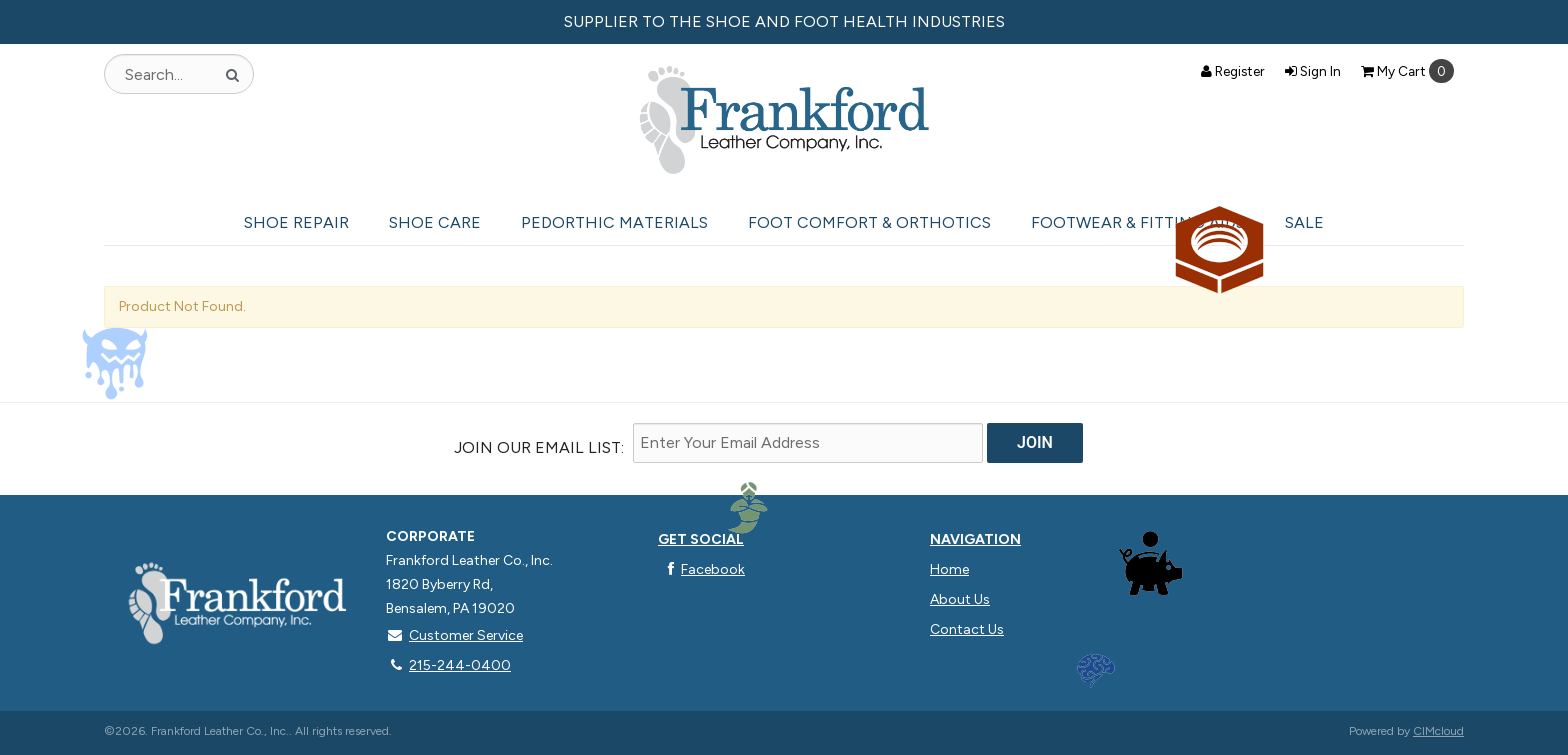  Describe the element at coordinates (1096, 670) in the screenshot. I see `access AI or smart features` at that location.